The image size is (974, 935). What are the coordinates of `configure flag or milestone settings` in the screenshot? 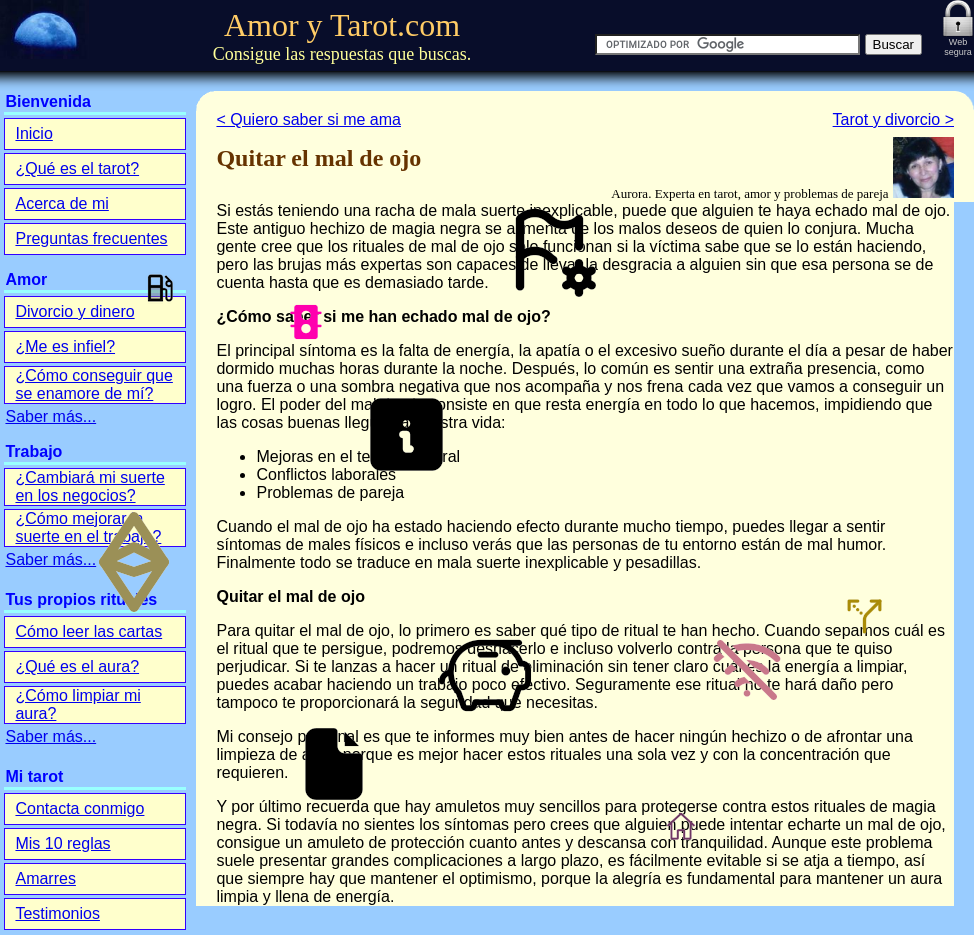 It's located at (549, 248).